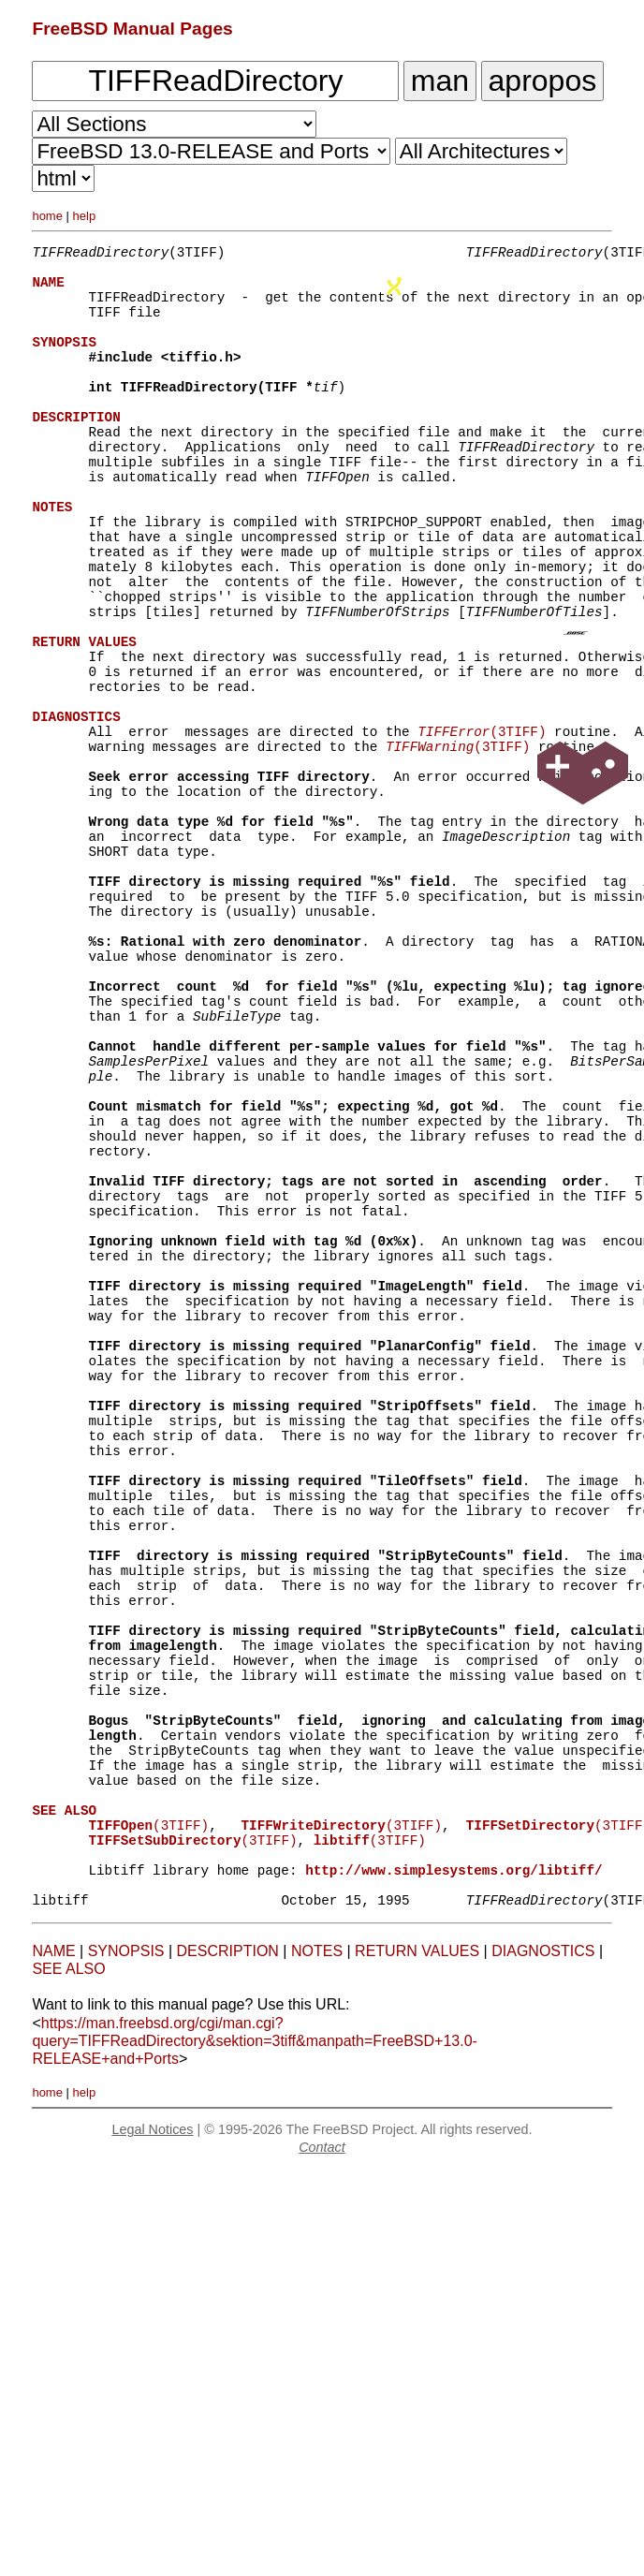  Describe the element at coordinates (582, 773) in the screenshot. I see `open YouTube Gaming app` at that location.